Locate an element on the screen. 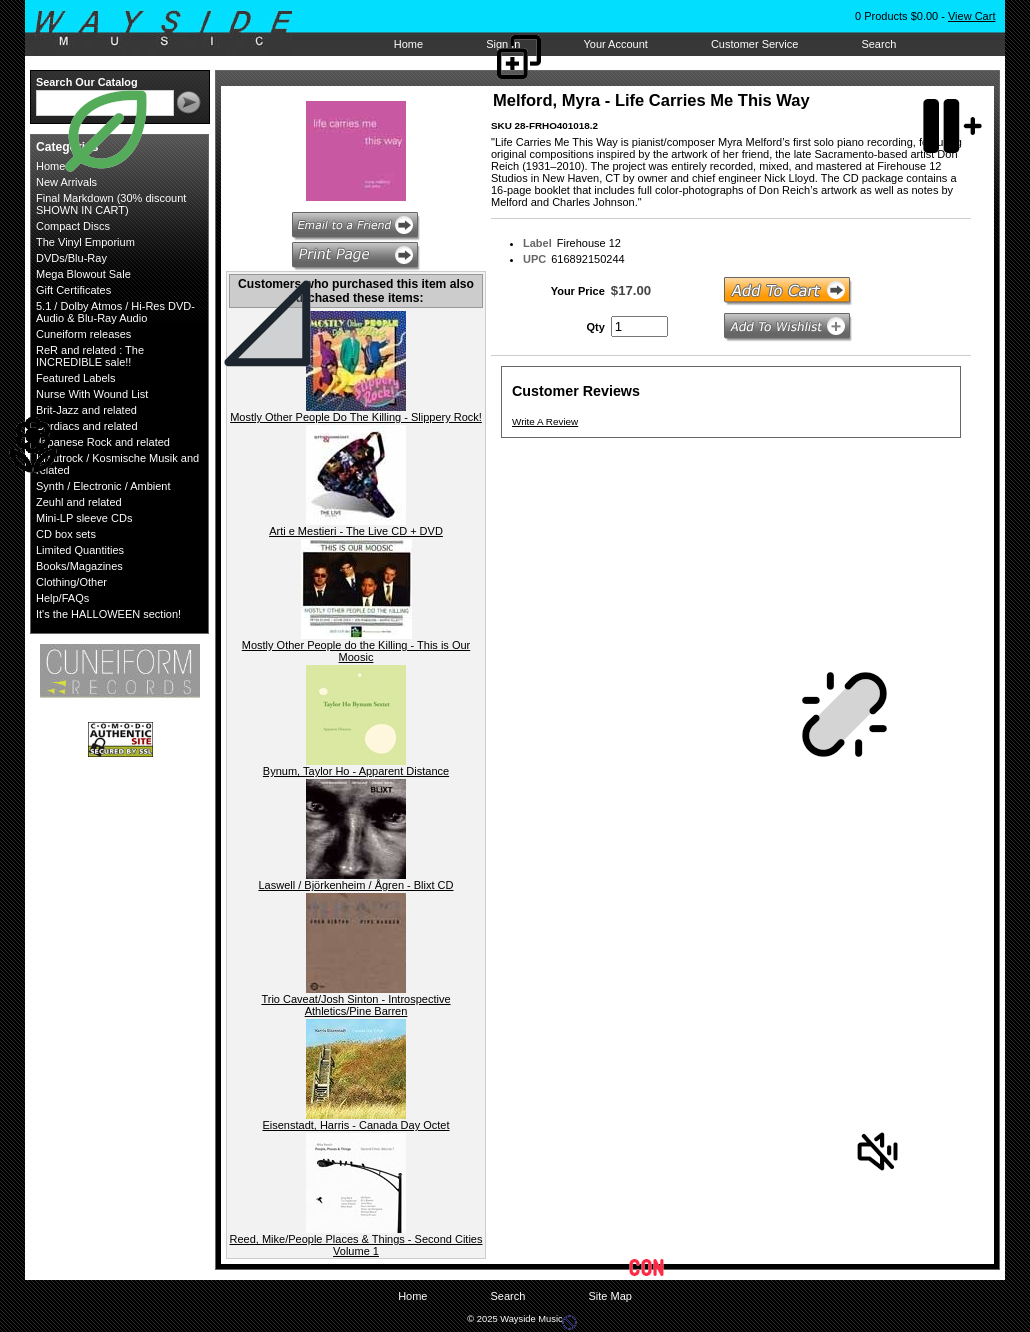 Image resolution: width=1030 pixels, height=1332 pixels. initiate an HTTP connection request is located at coordinates (646, 1267).